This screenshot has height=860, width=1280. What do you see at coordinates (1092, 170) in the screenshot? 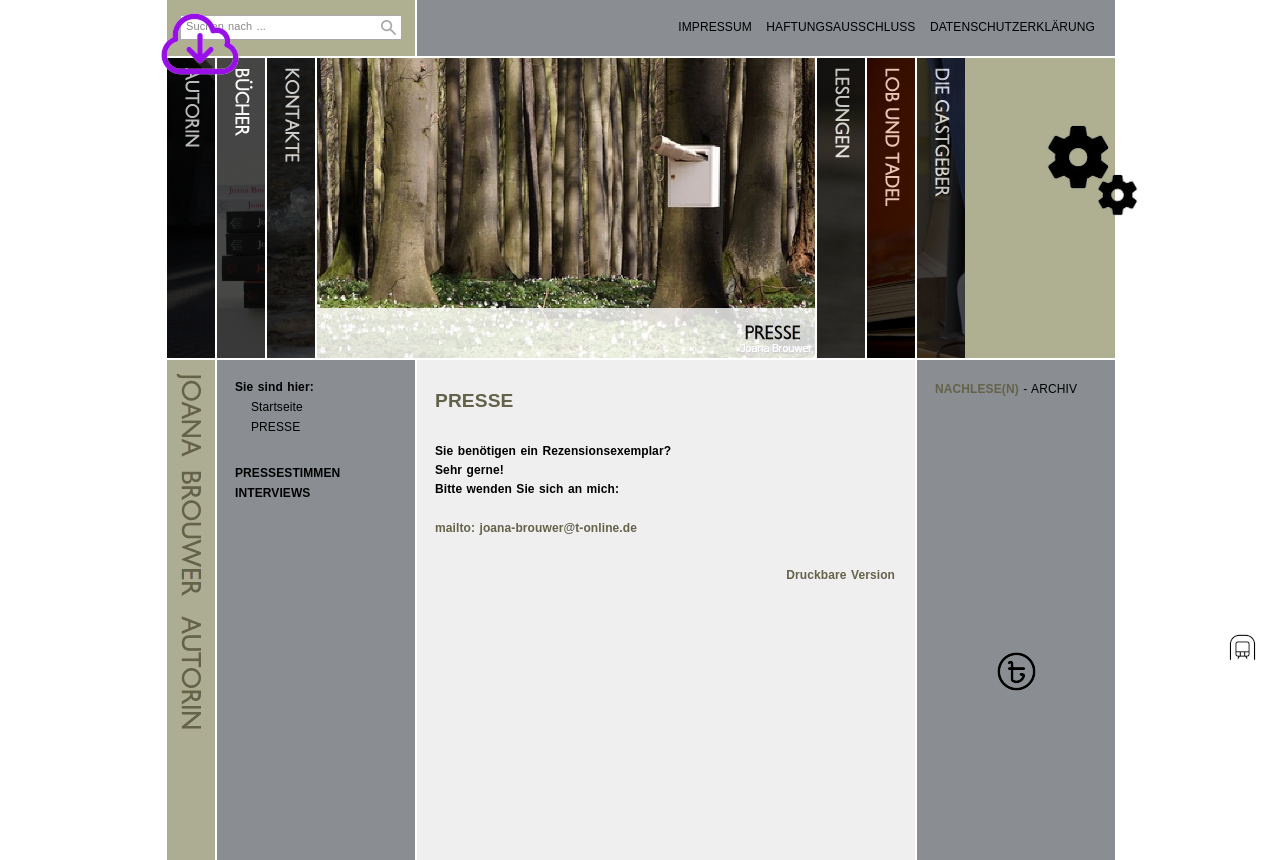
I see `access settings or configuration options` at bounding box center [1092, 170].